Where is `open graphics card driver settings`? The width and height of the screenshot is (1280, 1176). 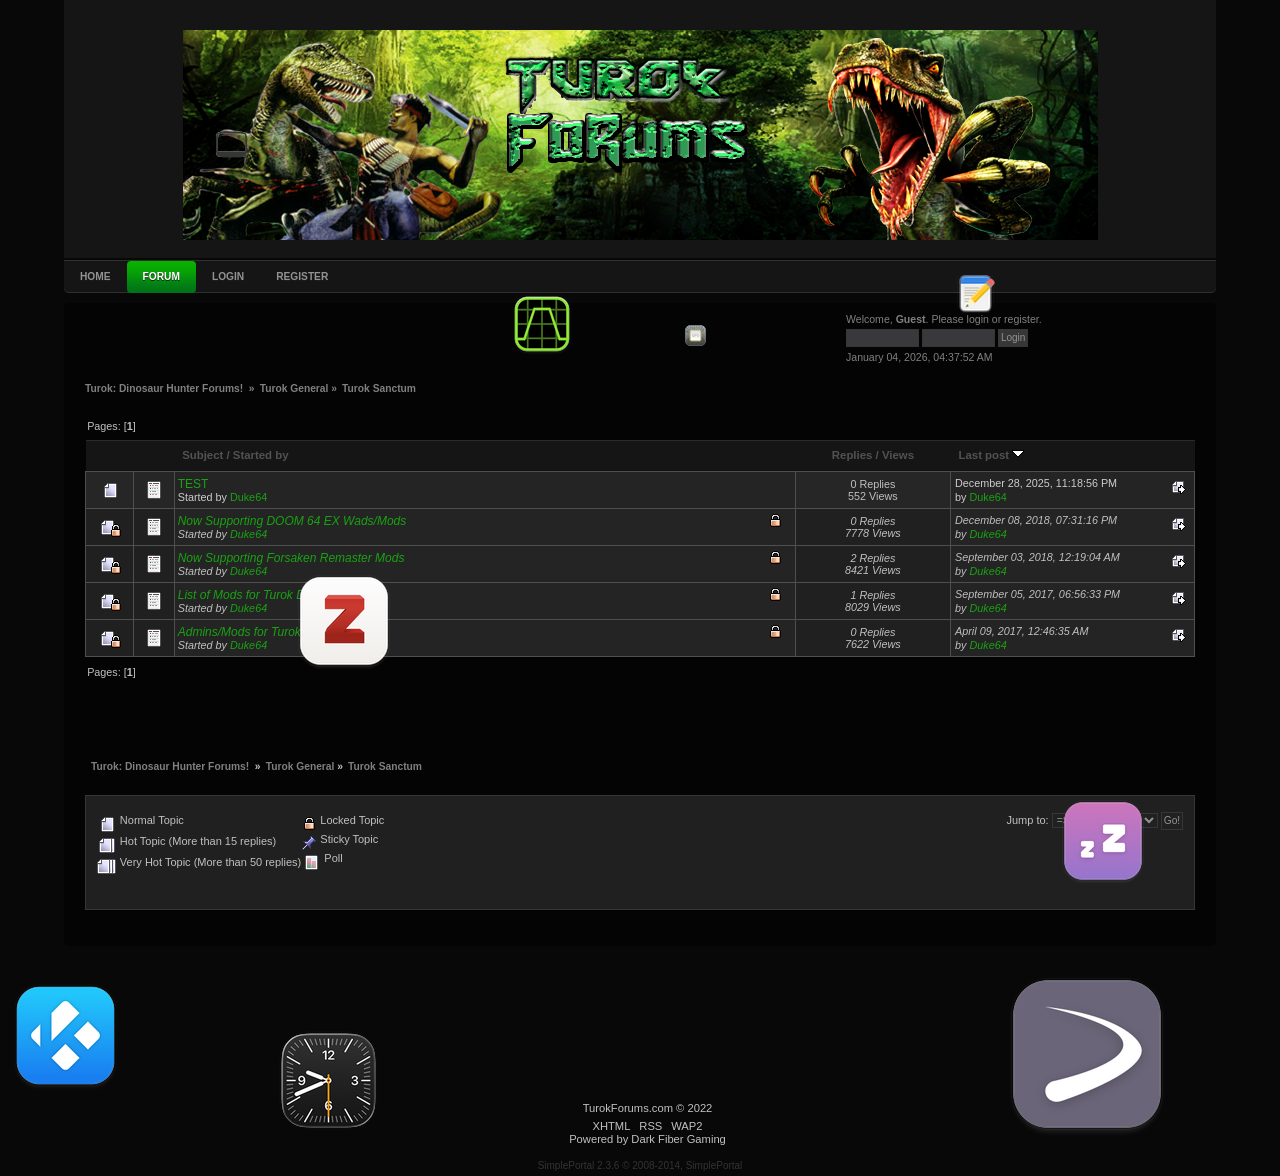 open graphics card driver settings is located at coordinates (695, 335).